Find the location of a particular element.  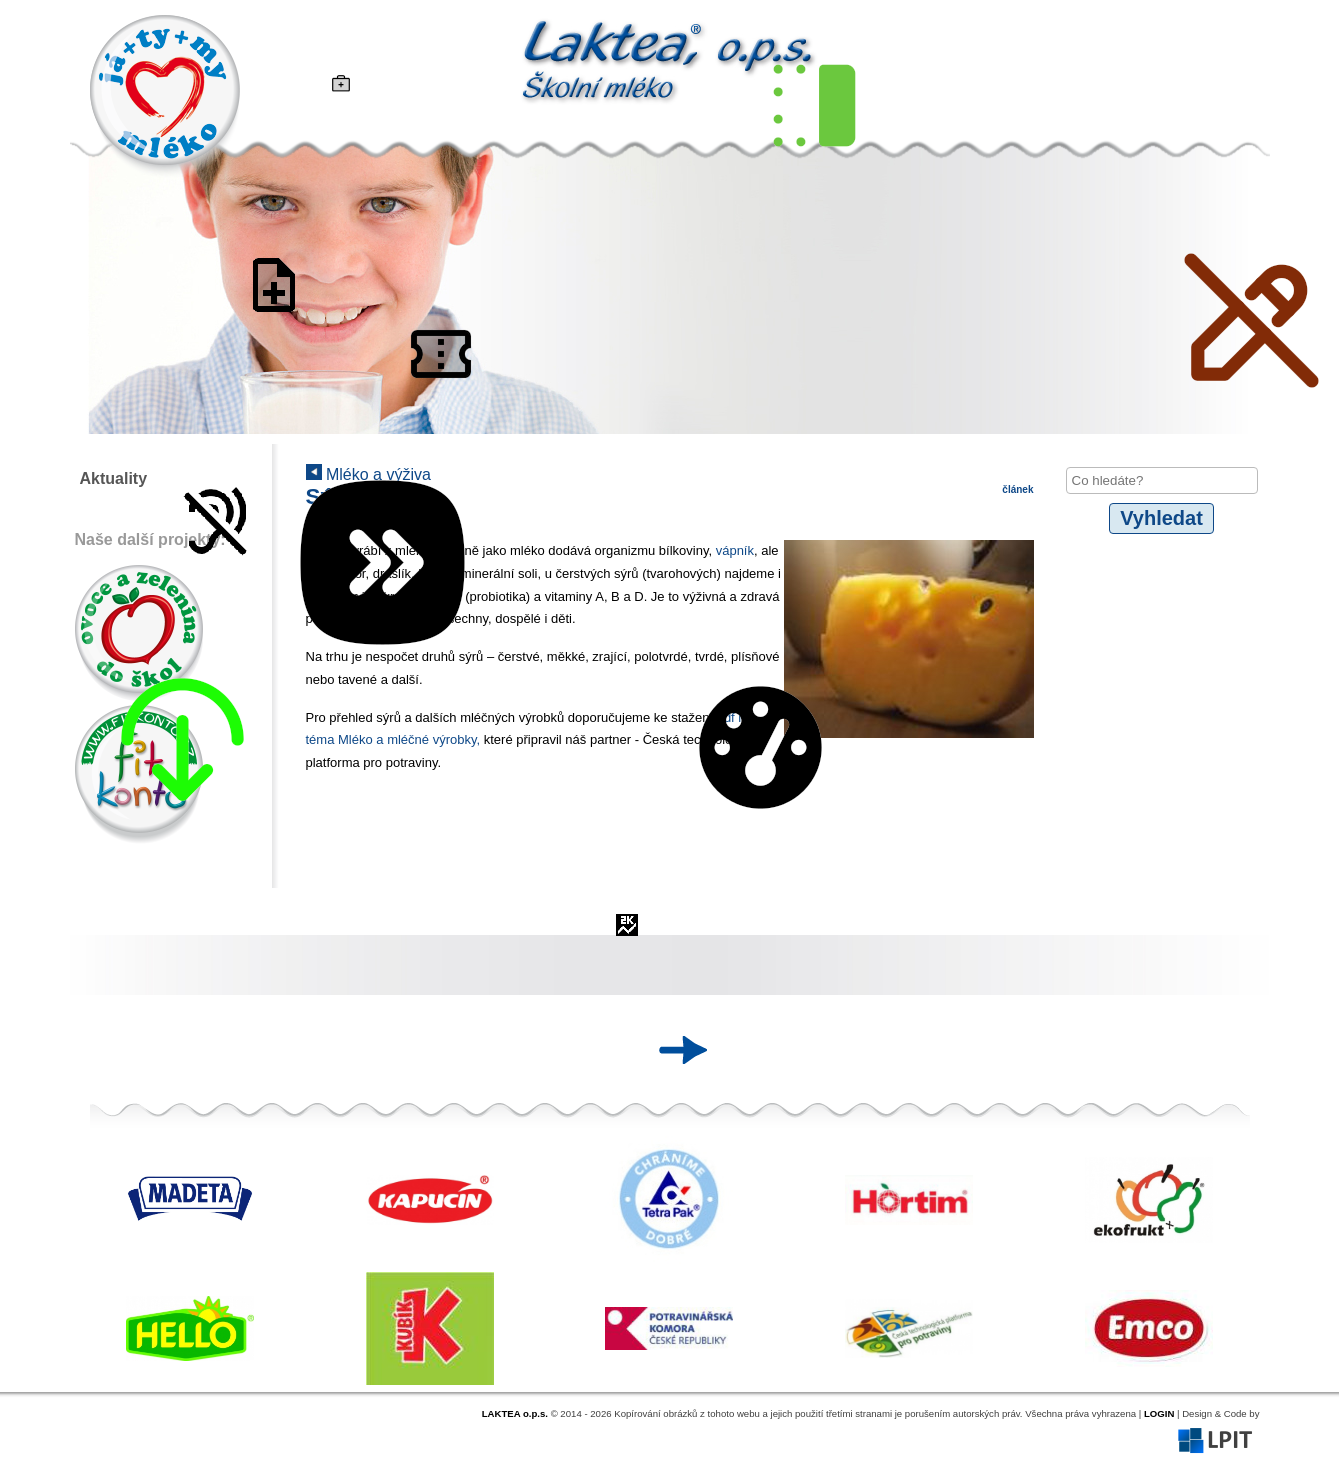

view score or performance metrics is located at coordinates (627, 925).